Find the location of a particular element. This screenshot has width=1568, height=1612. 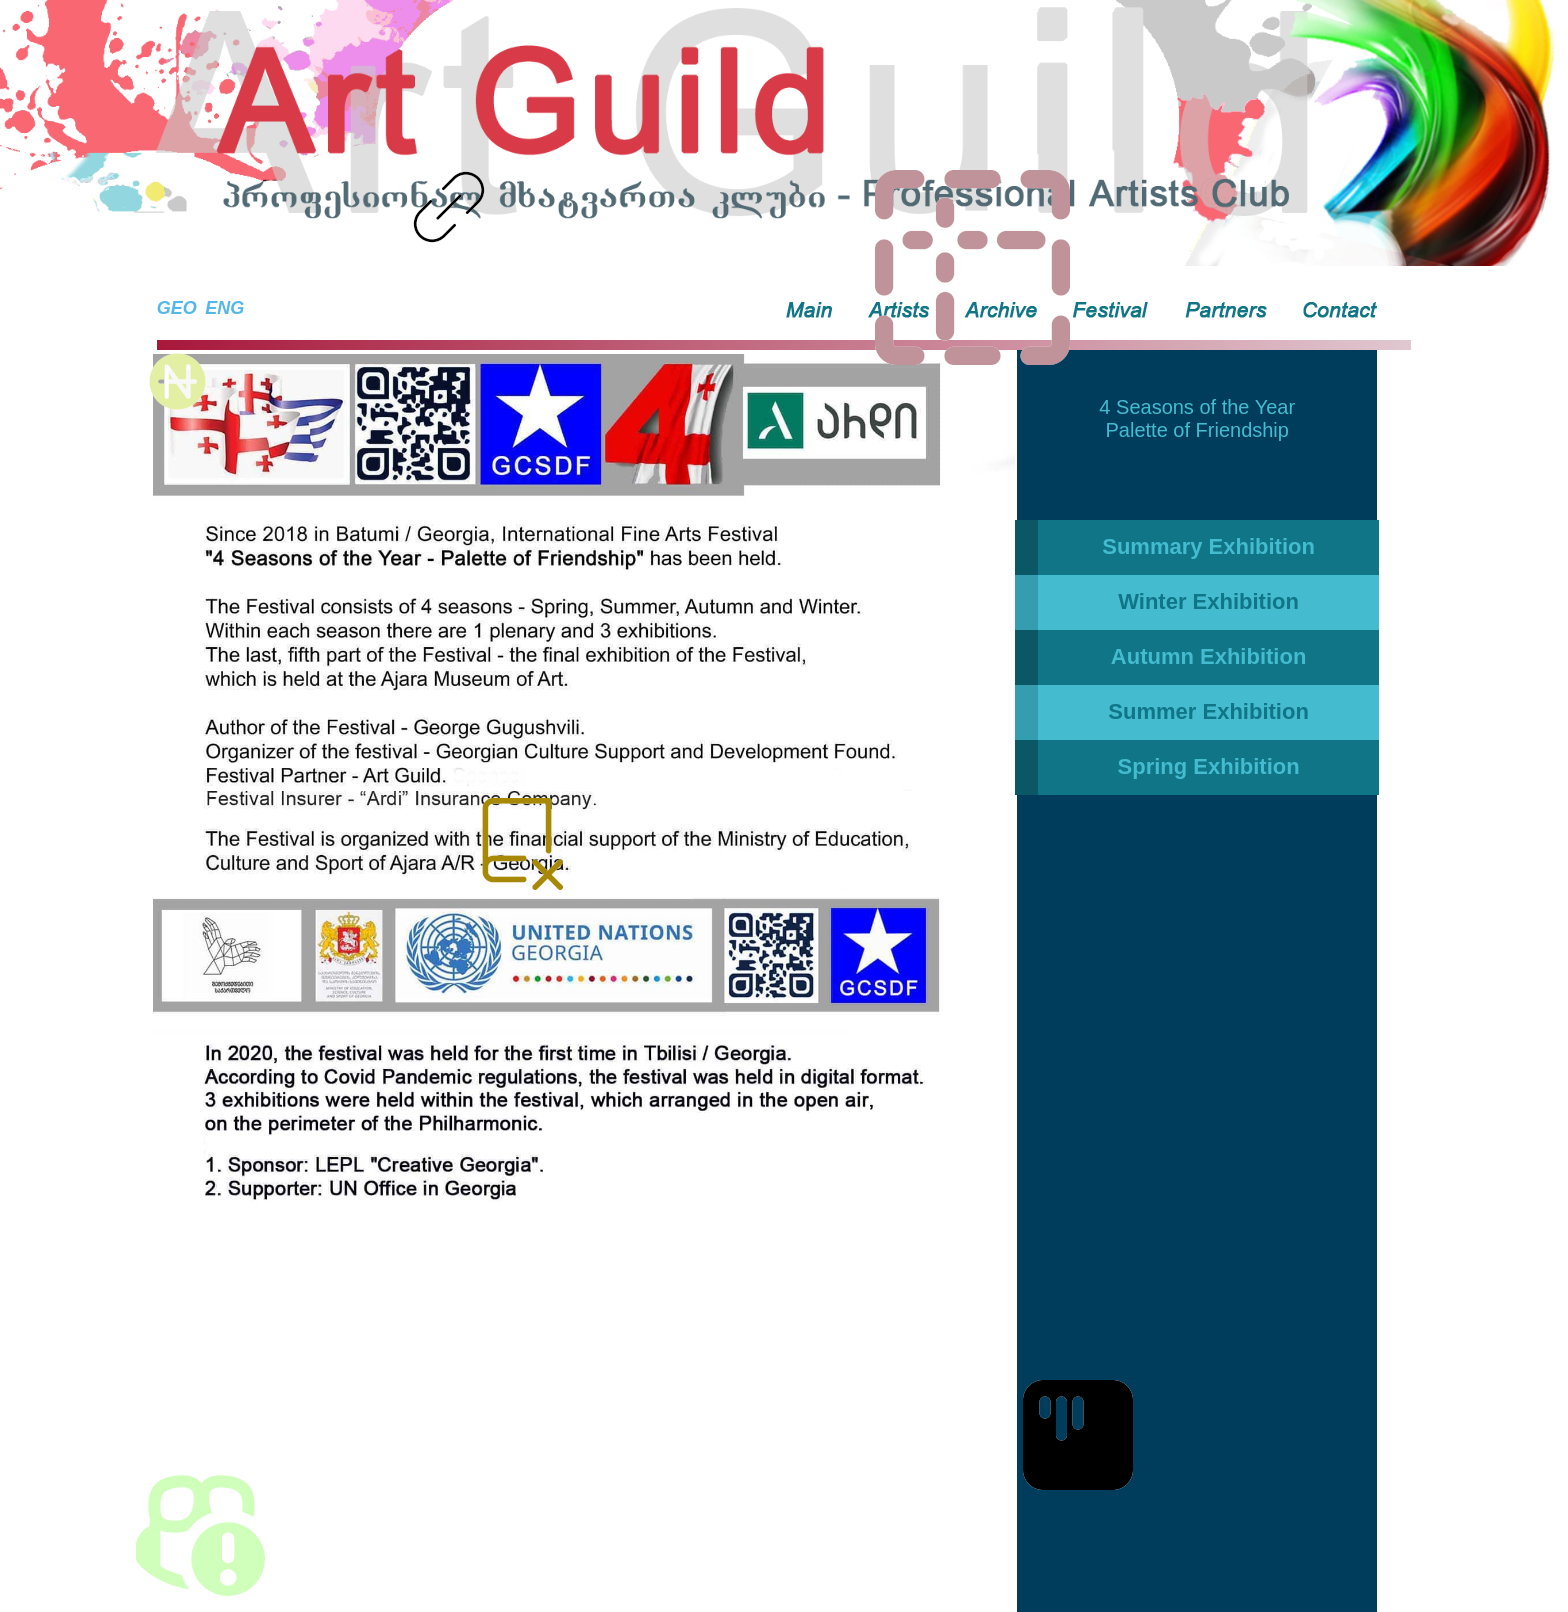

copy link to clipboard is located at coordinates (449, 207).